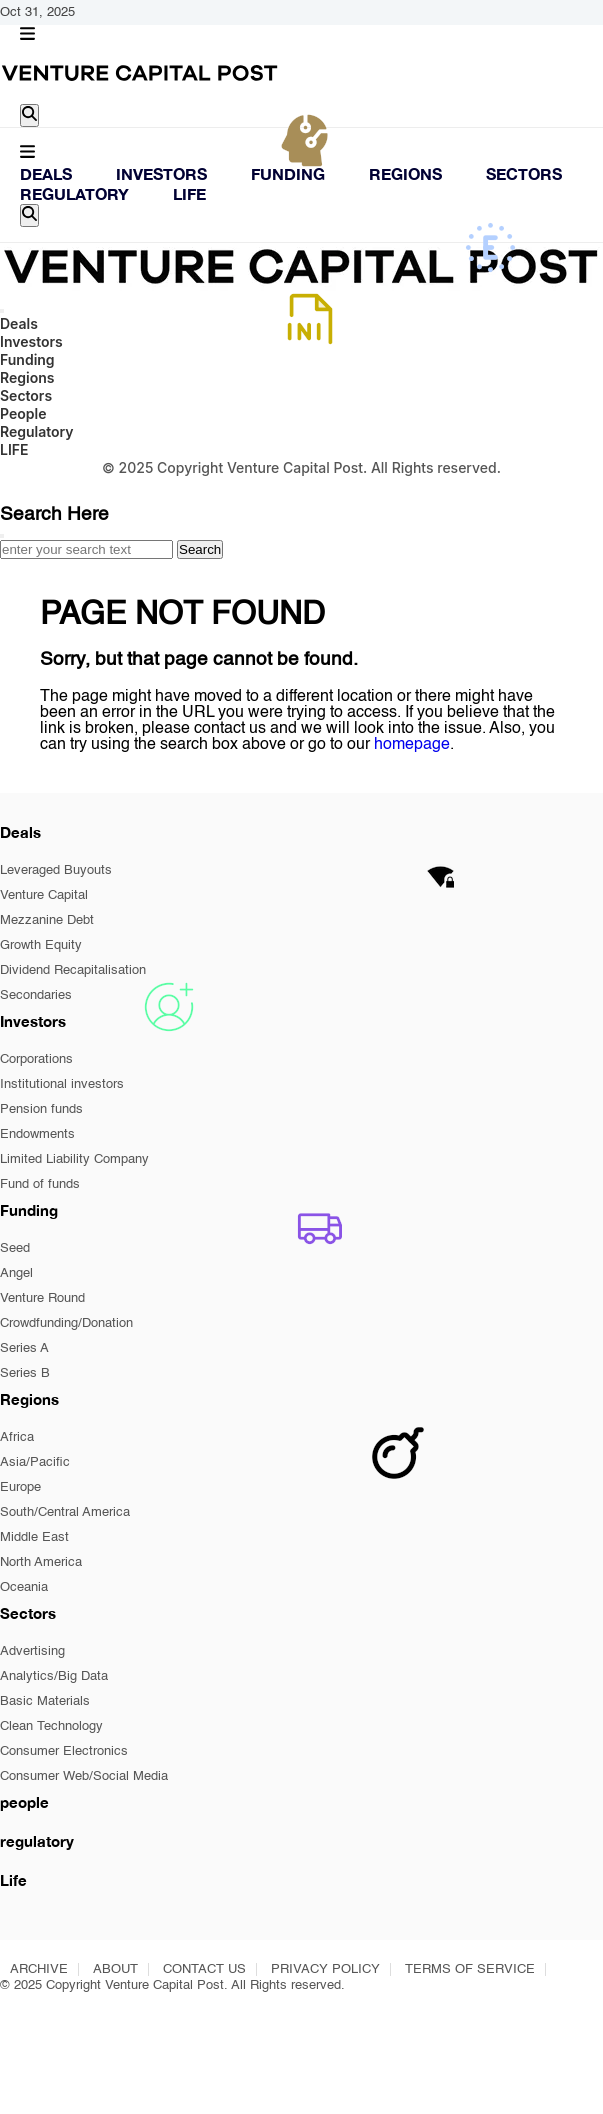  Describe the element at coordinates (440, 876) in the screenshot. I see `connected to a secure wifi network` at that location.